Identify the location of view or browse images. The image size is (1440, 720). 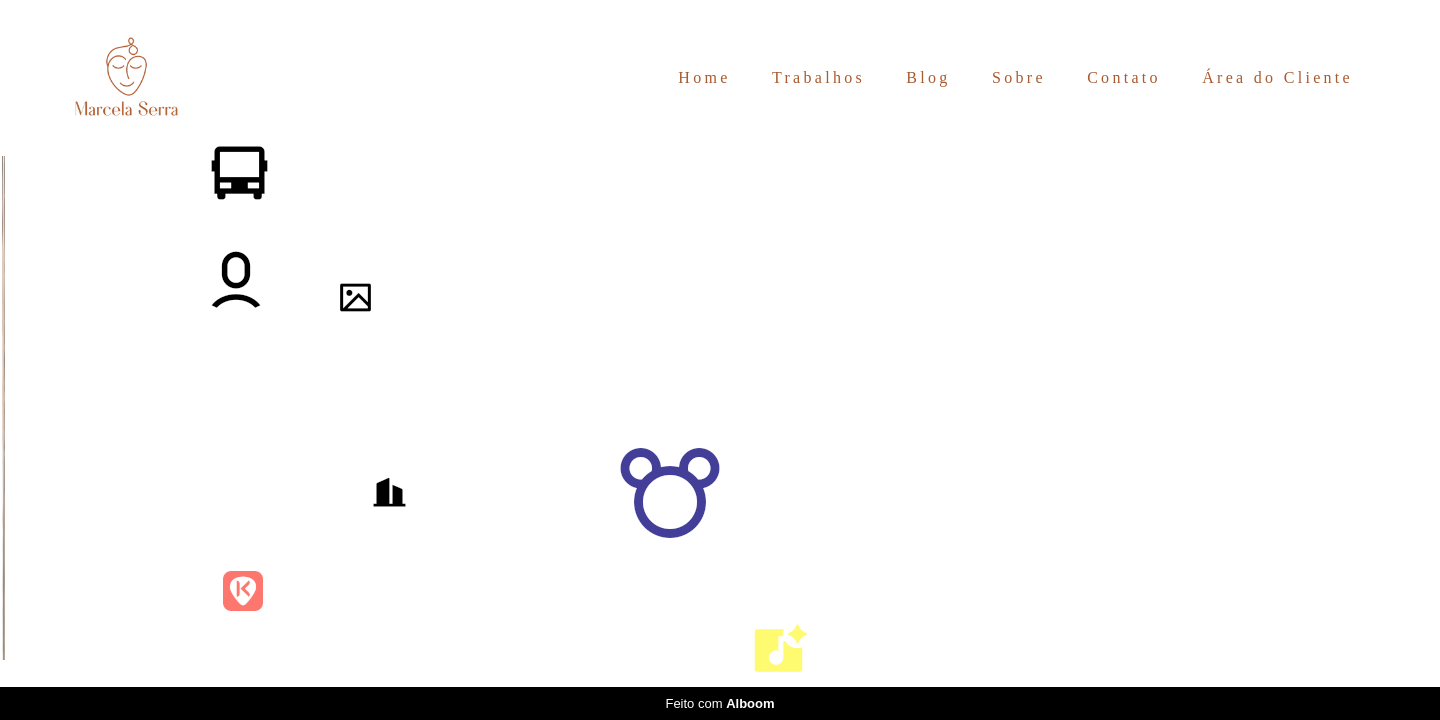
(355, 297).